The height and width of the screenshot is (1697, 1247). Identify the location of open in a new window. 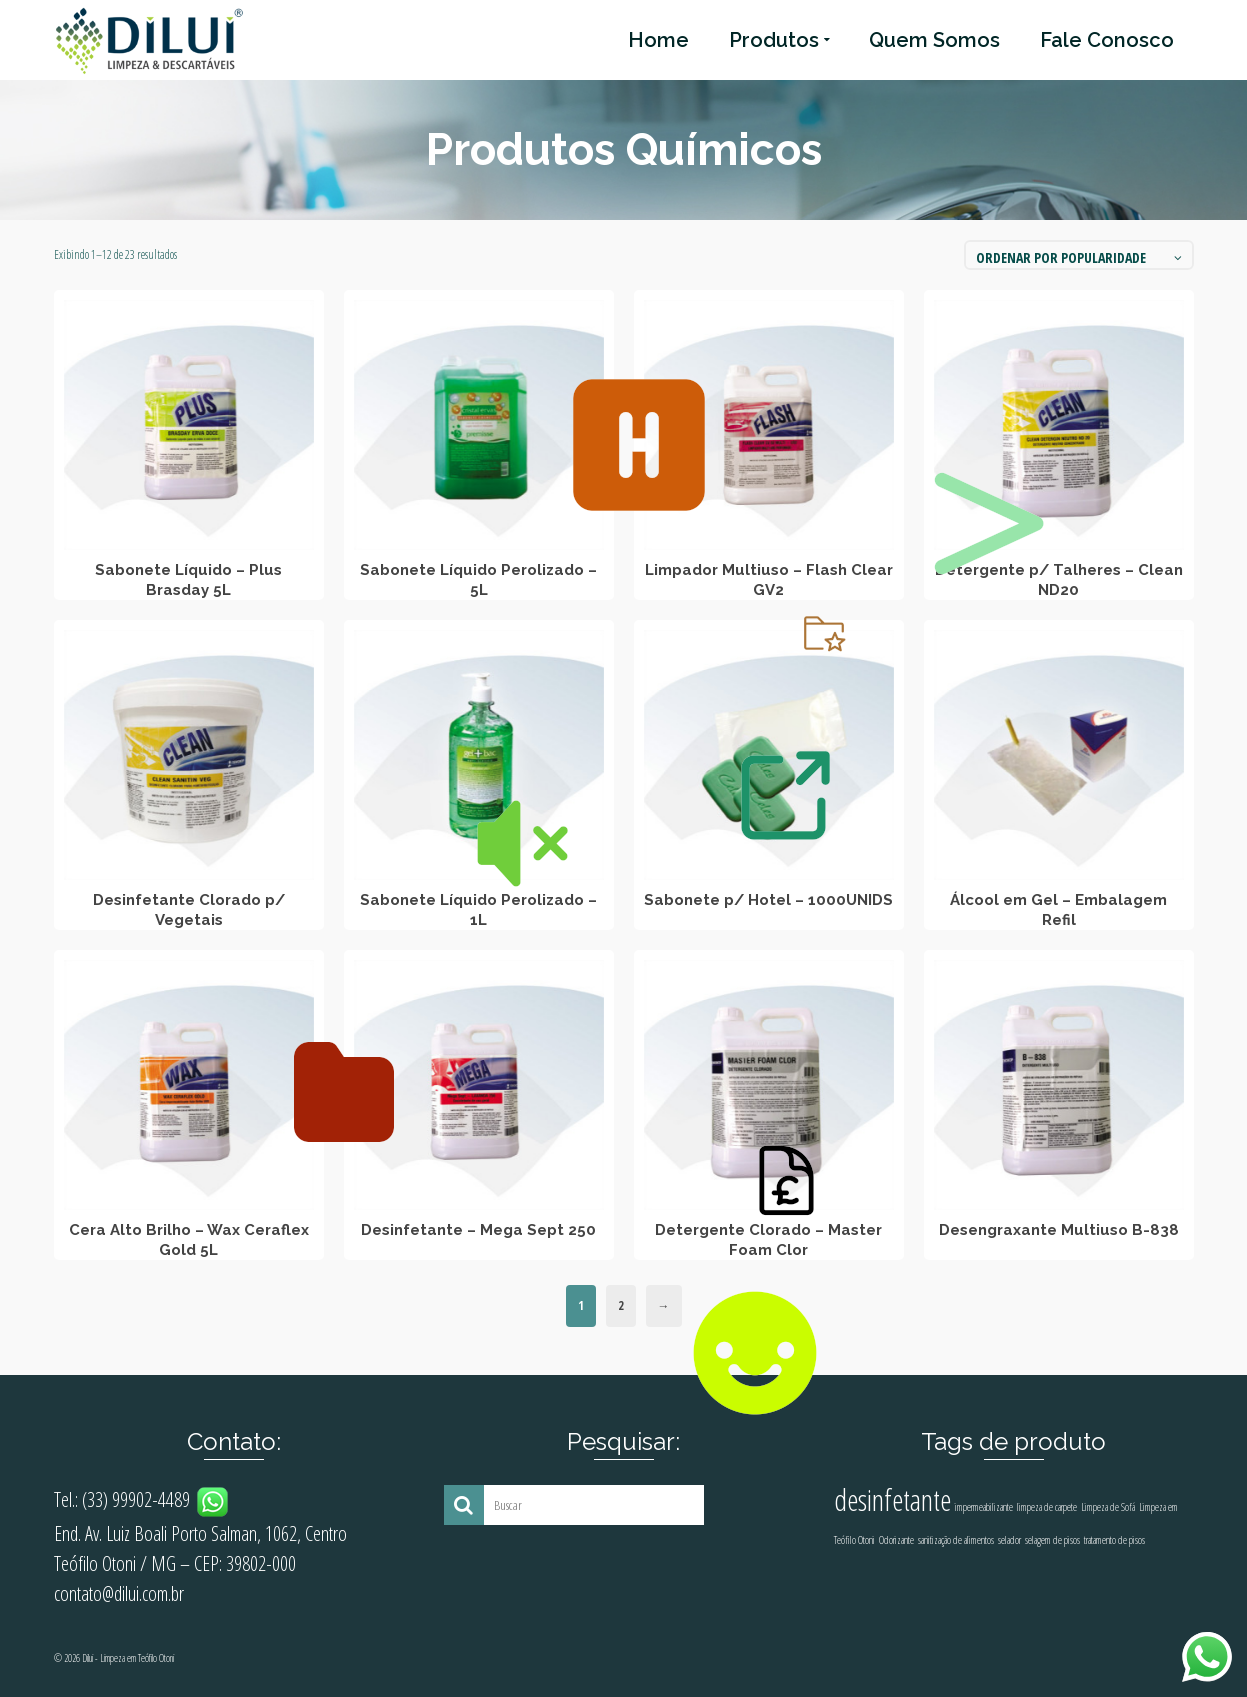
(783, 797).